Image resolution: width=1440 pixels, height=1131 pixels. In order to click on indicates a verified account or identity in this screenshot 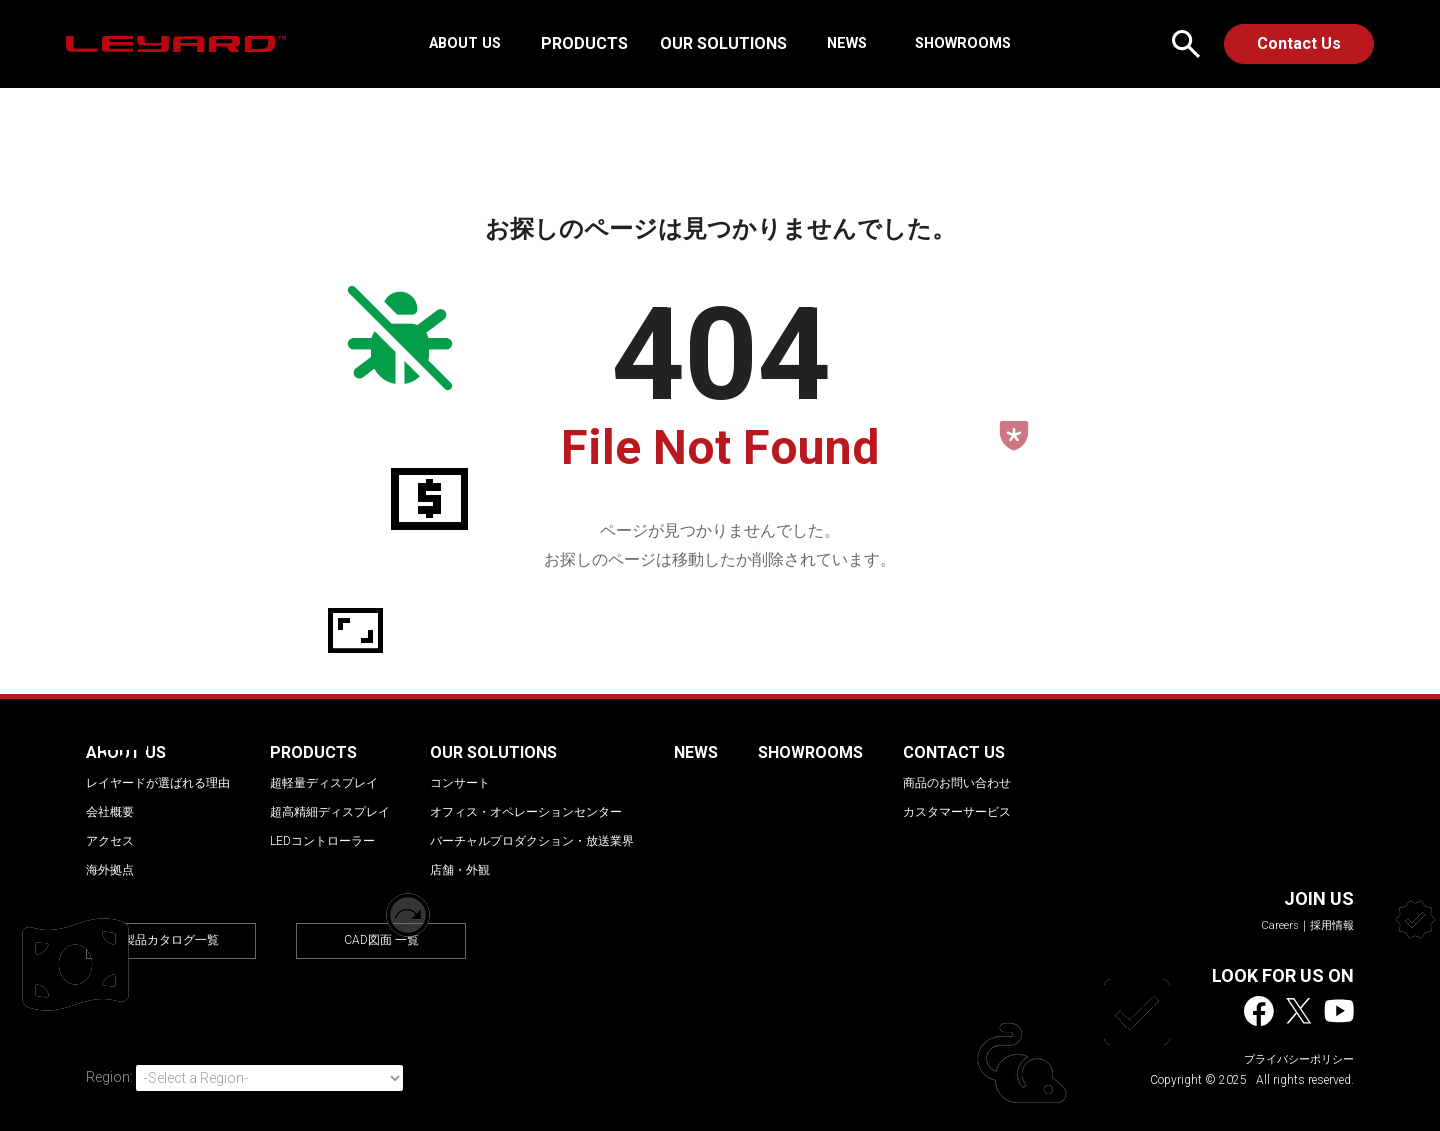, I will do `click(1415, 919)`.